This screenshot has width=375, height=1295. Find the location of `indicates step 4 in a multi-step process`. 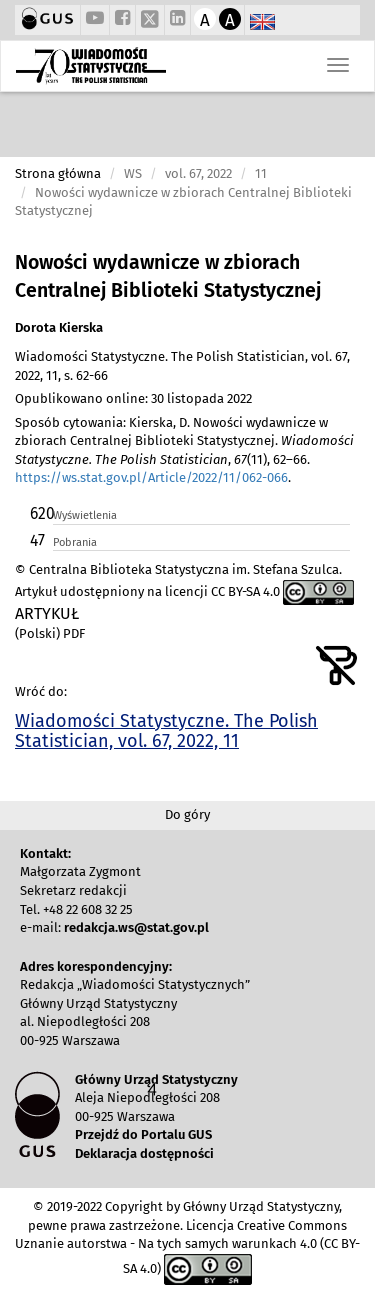

indicates step 4 in a multi-step process is located at coordinates (152, 1089).